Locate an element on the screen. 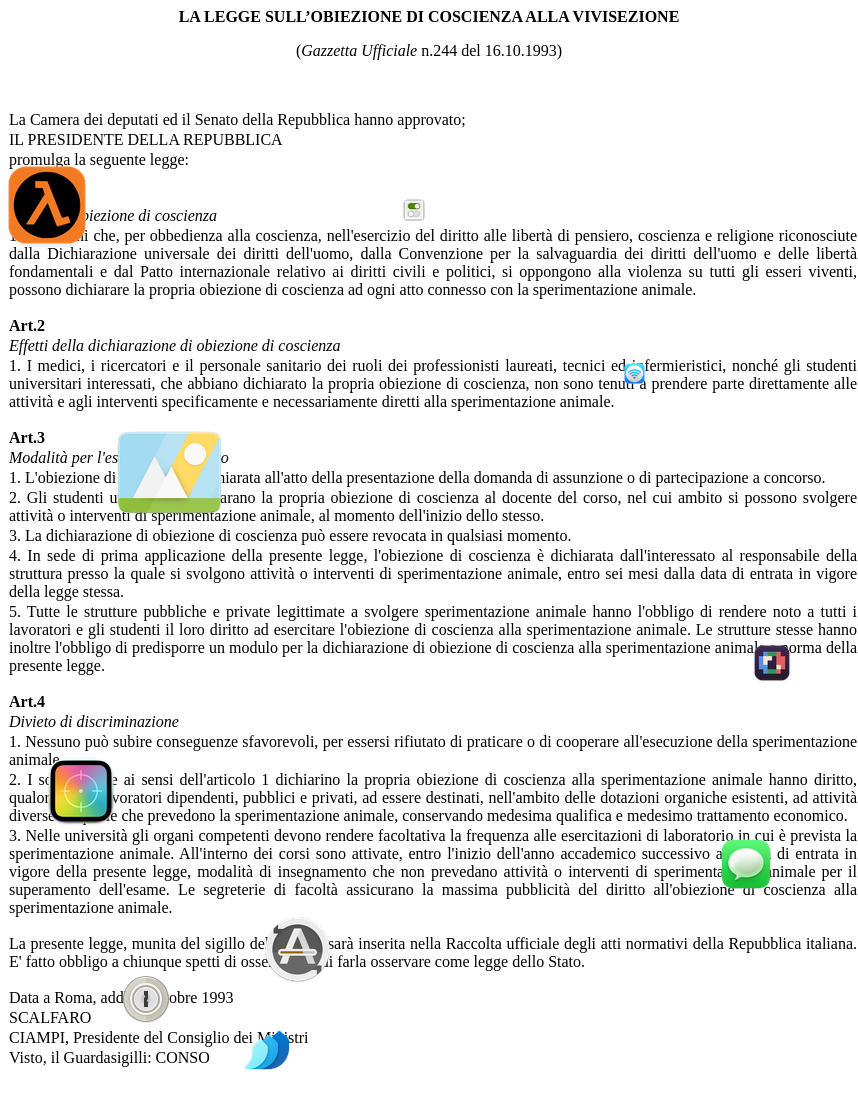 The width and height of the screenshot is (858, 1096). open pixelorama pixel art editor is located at coordinates (772, 663).